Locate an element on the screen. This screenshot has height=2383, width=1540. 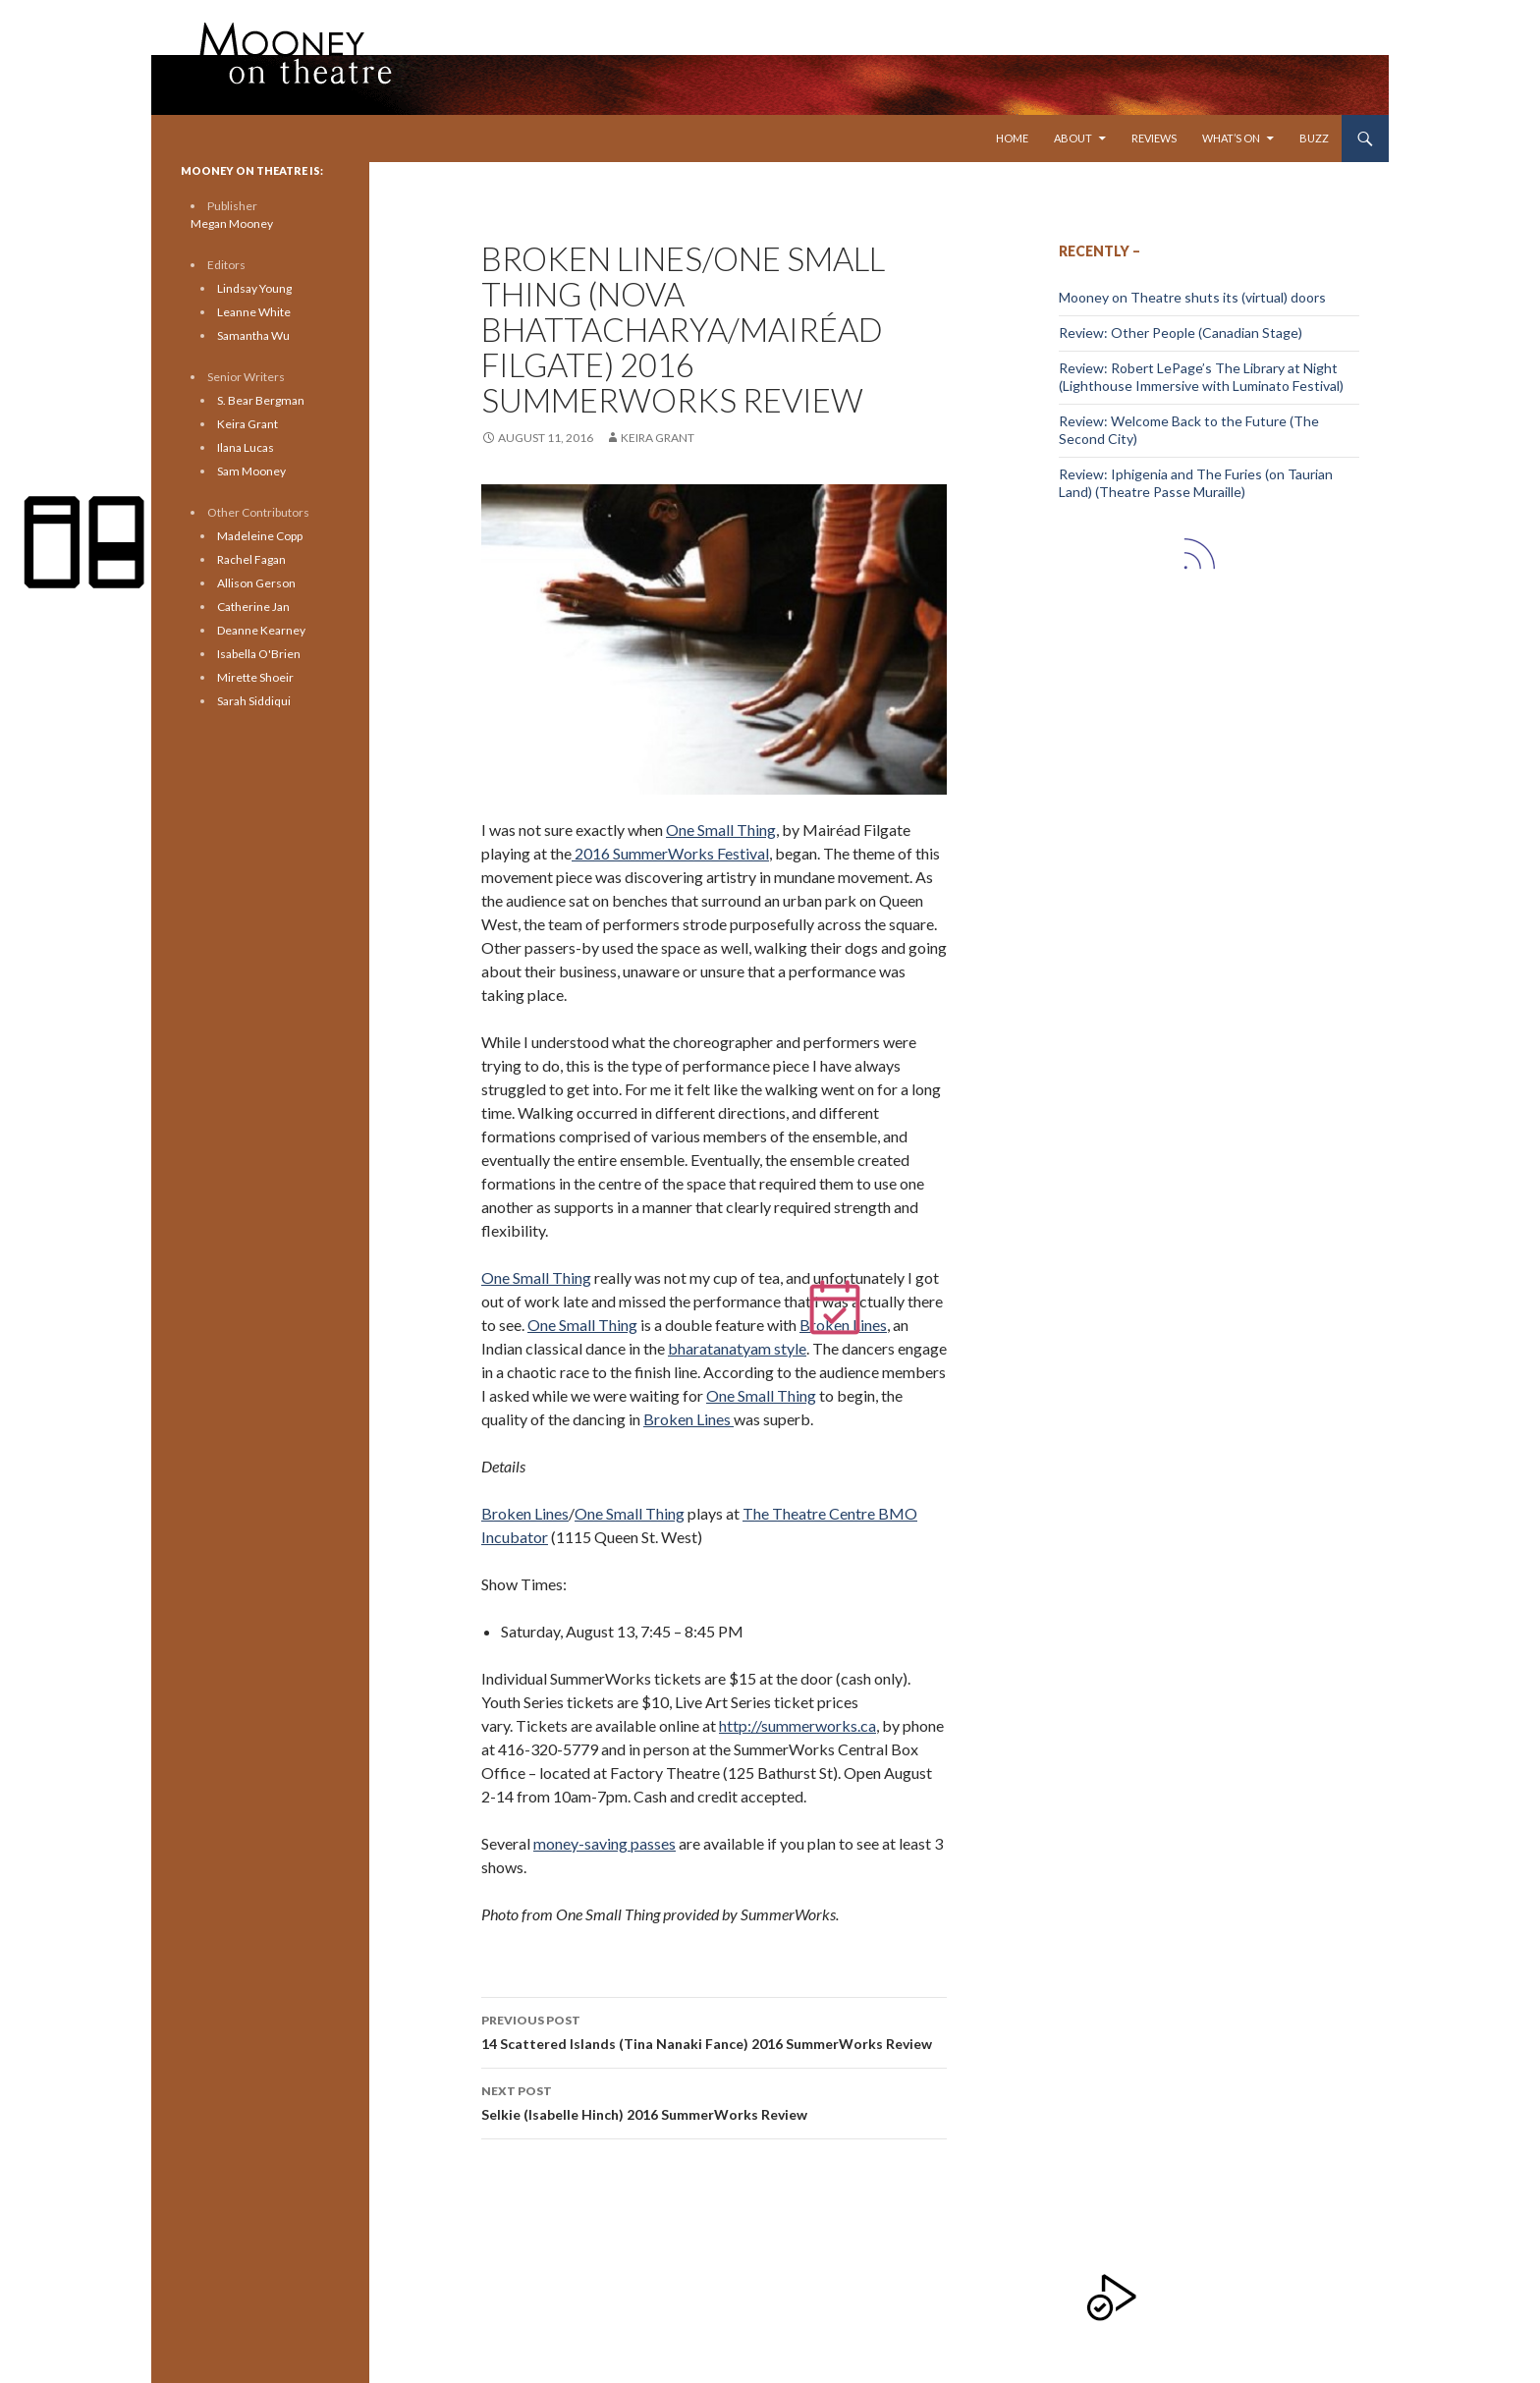
confirm or complete a scheduled event is located at coordinates (835, 1309).